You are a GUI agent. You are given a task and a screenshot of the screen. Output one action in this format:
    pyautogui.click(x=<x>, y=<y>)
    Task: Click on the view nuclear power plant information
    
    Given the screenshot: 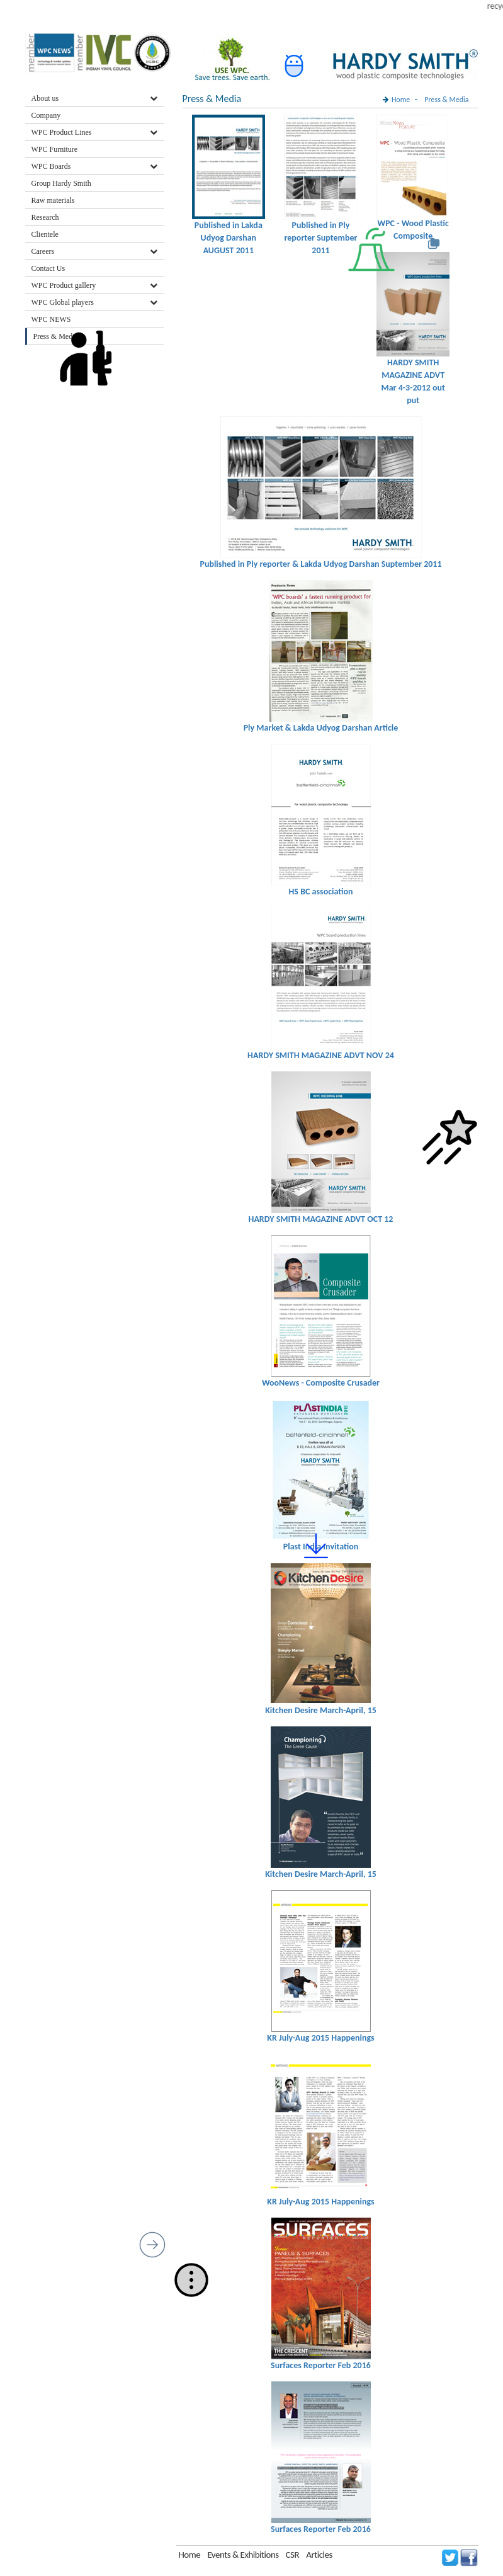 What is the action you would take?
    pyautogui.click(x=371, y=253)
    